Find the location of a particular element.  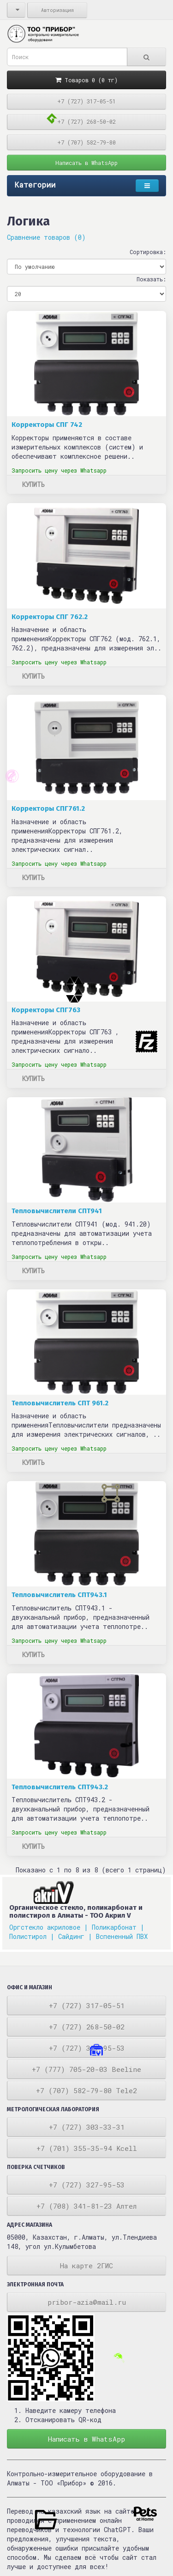

max planck society official logo is located at coordinates (12, 776).